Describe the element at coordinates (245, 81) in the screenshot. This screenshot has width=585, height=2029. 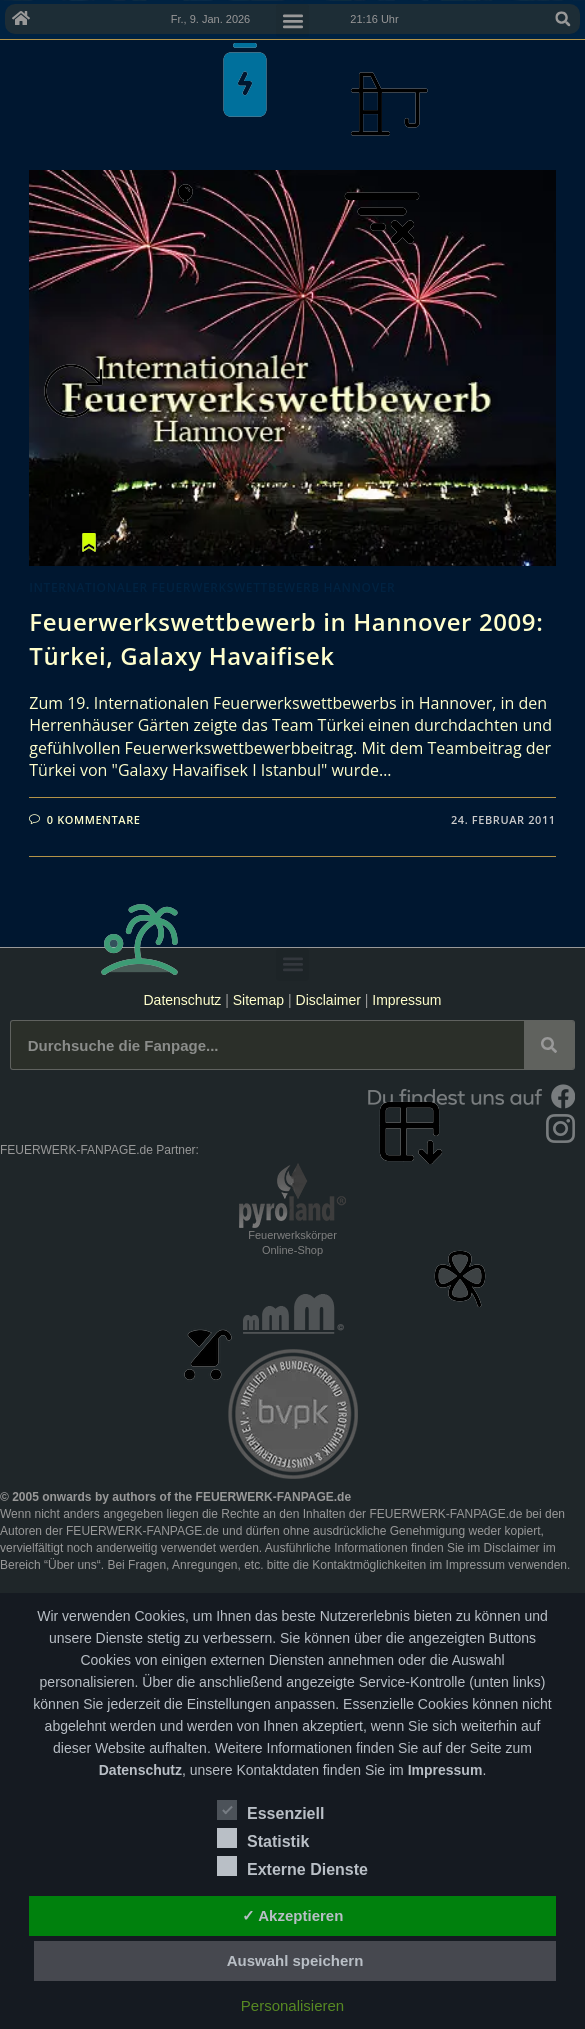
I see `indicates device is currently charging` at that location.